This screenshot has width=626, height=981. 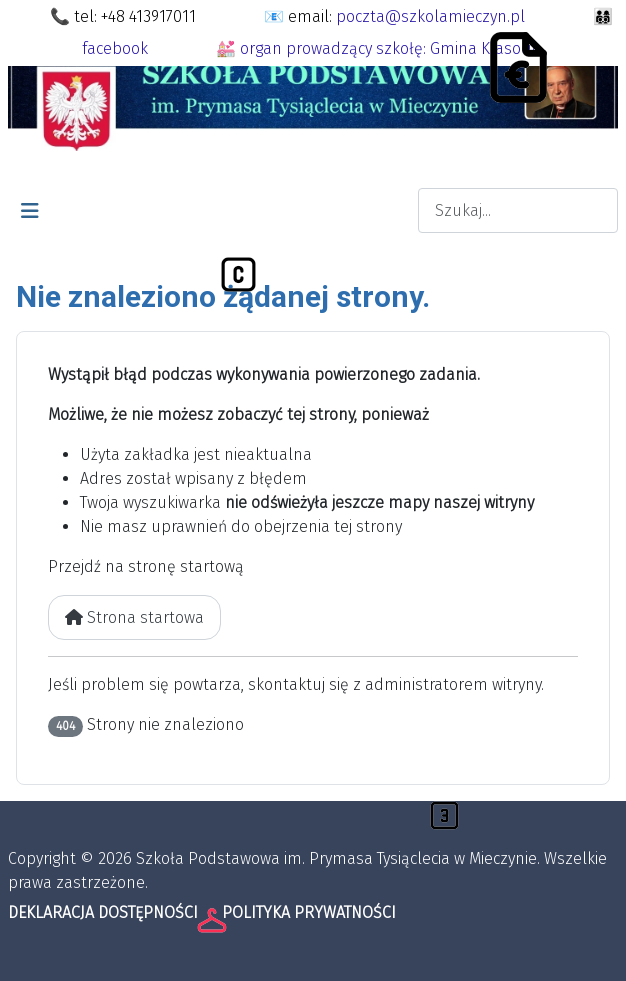 I want to click on access your wardrobe or closet, so click(x=212, y=921).